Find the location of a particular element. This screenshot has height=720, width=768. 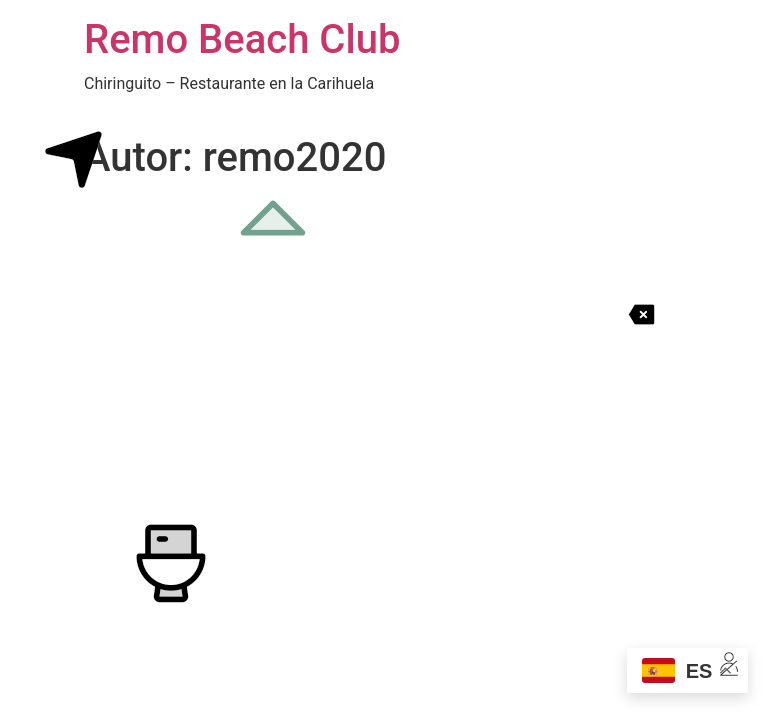

collapse an expanded section is located at coordinates (273, 221).